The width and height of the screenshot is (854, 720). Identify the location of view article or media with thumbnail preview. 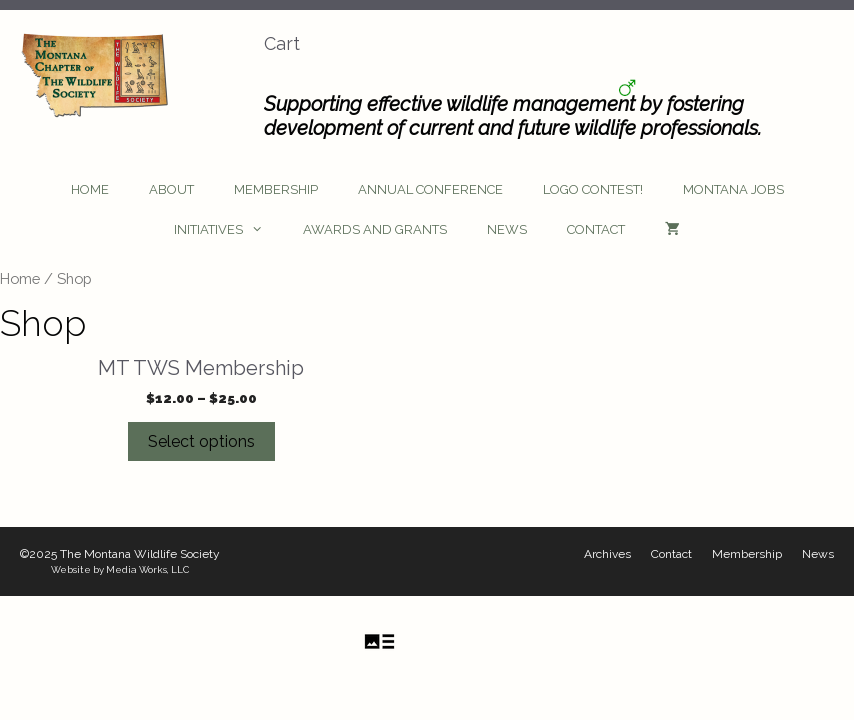
(379, 641).